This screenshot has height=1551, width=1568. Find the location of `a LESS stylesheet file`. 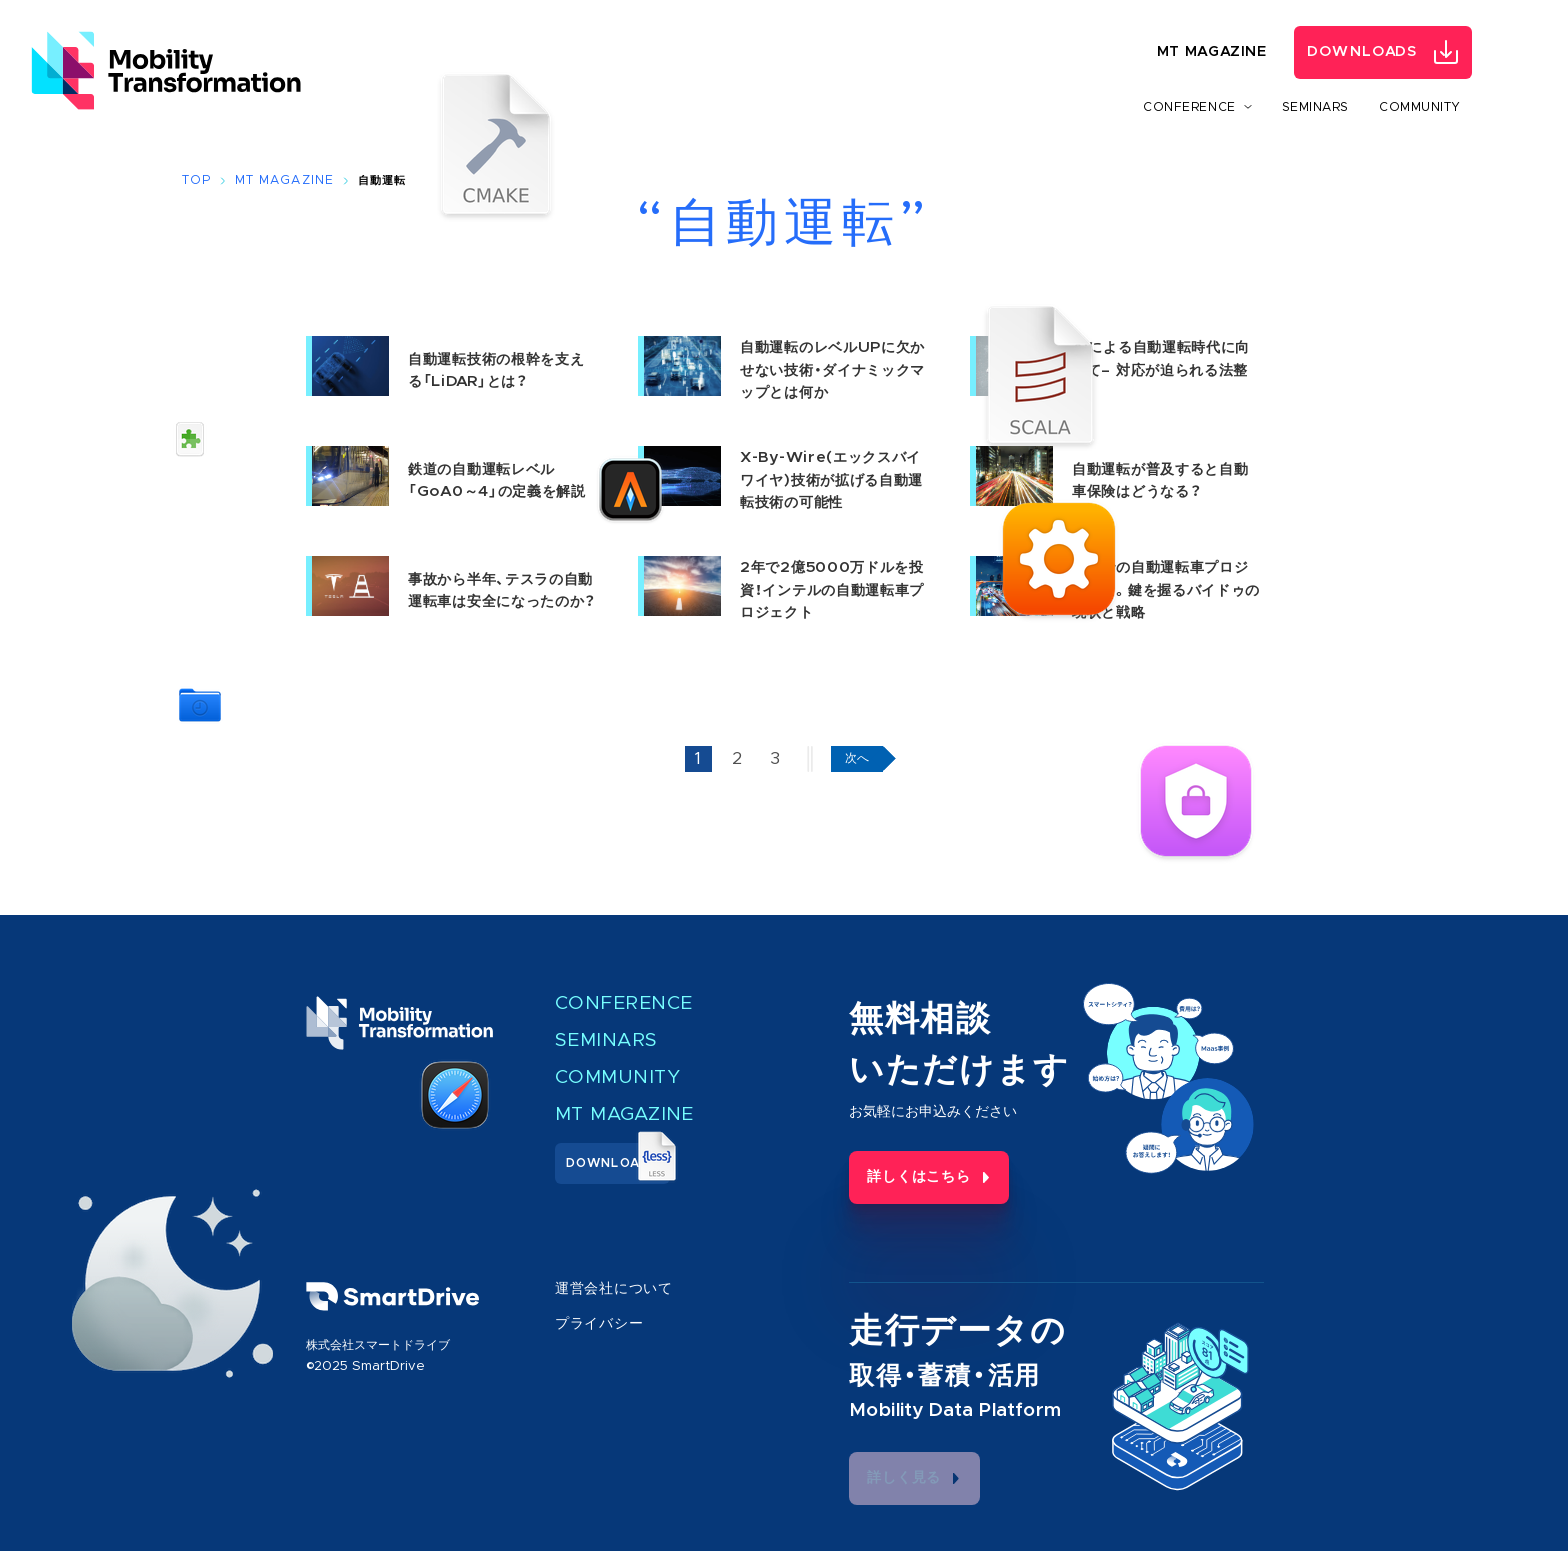

a LESS stylesheet file is located at coordinates (657, 1157).